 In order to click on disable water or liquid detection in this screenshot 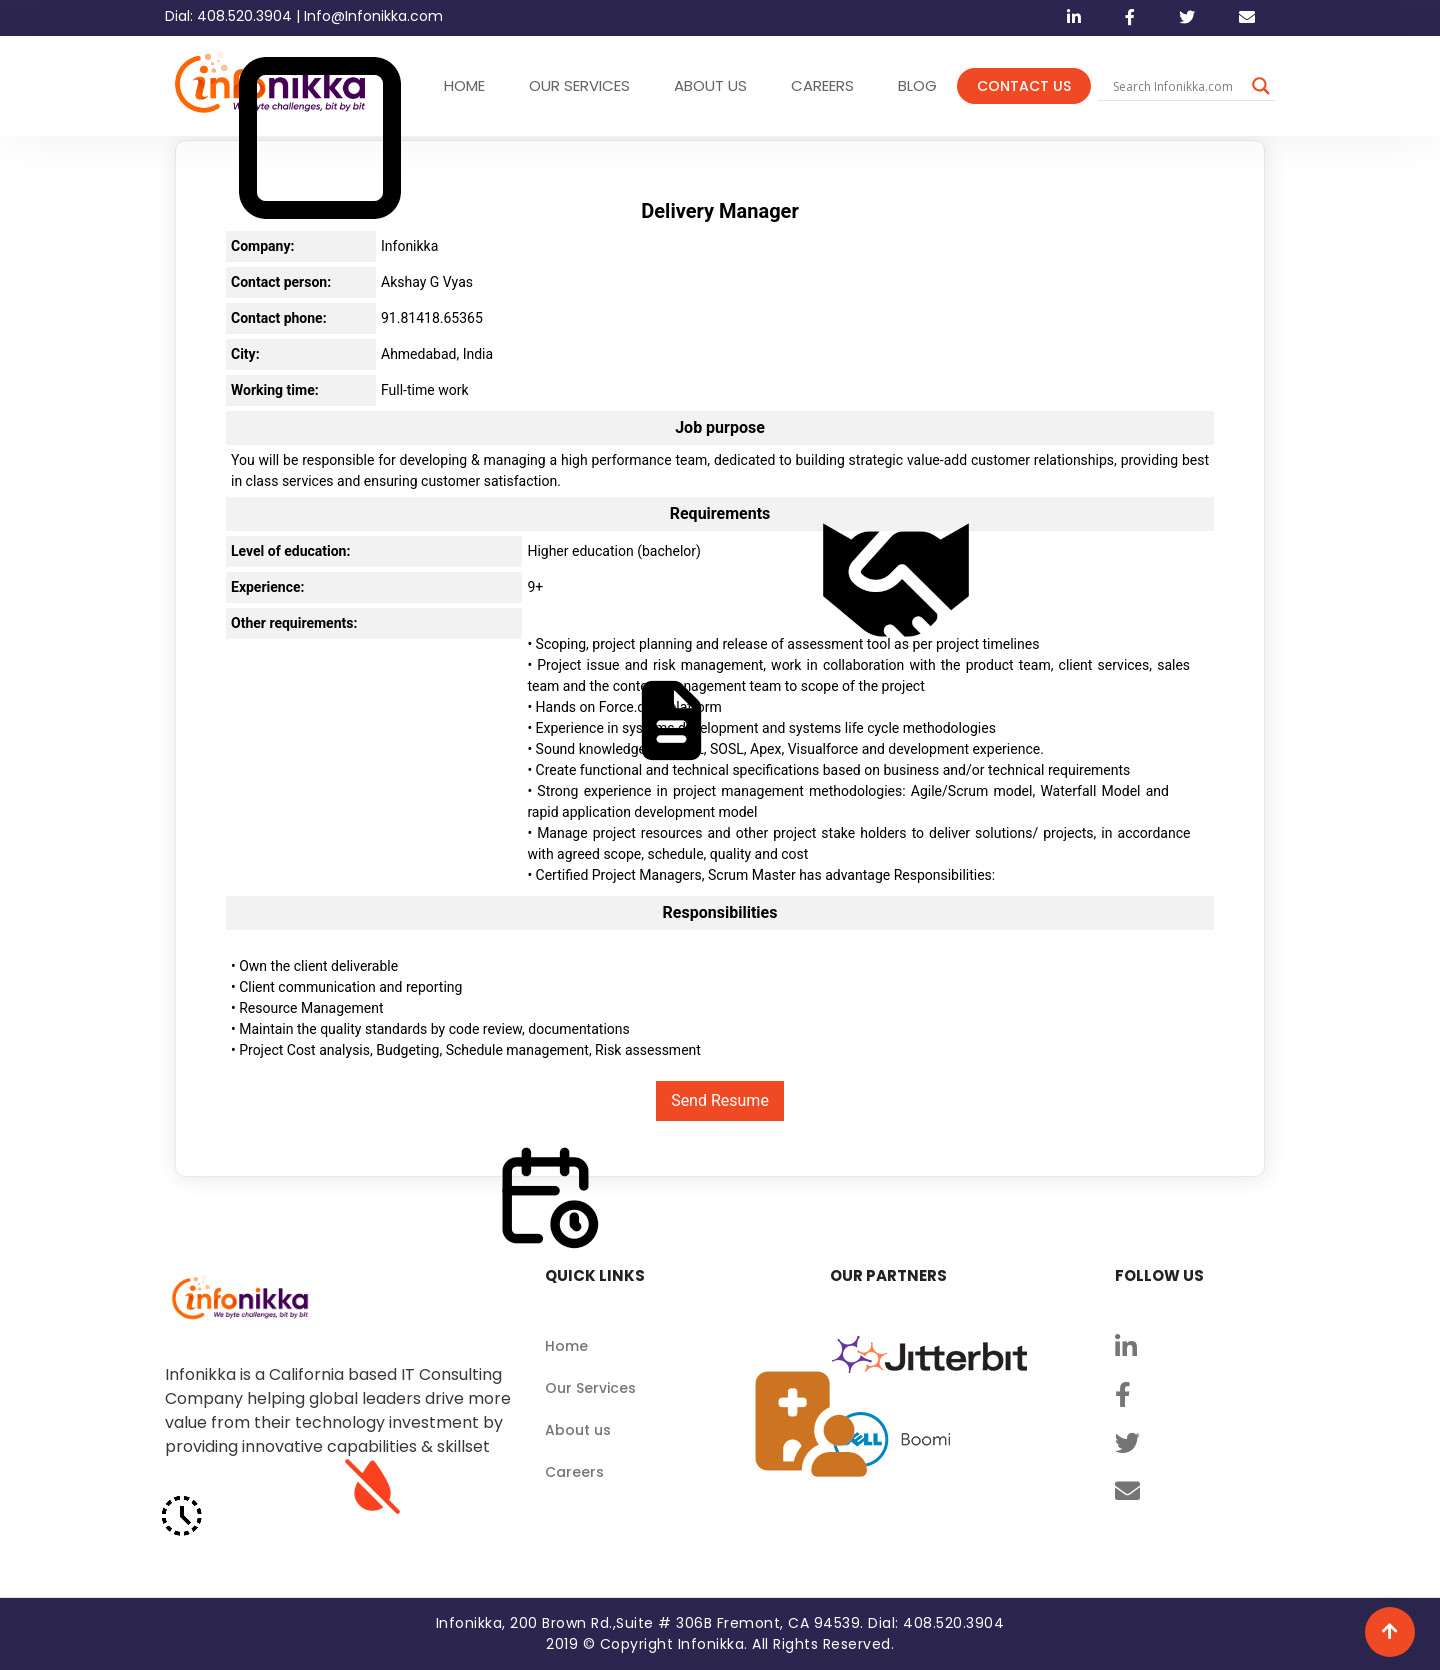, I will do `click(372, 1486)`.